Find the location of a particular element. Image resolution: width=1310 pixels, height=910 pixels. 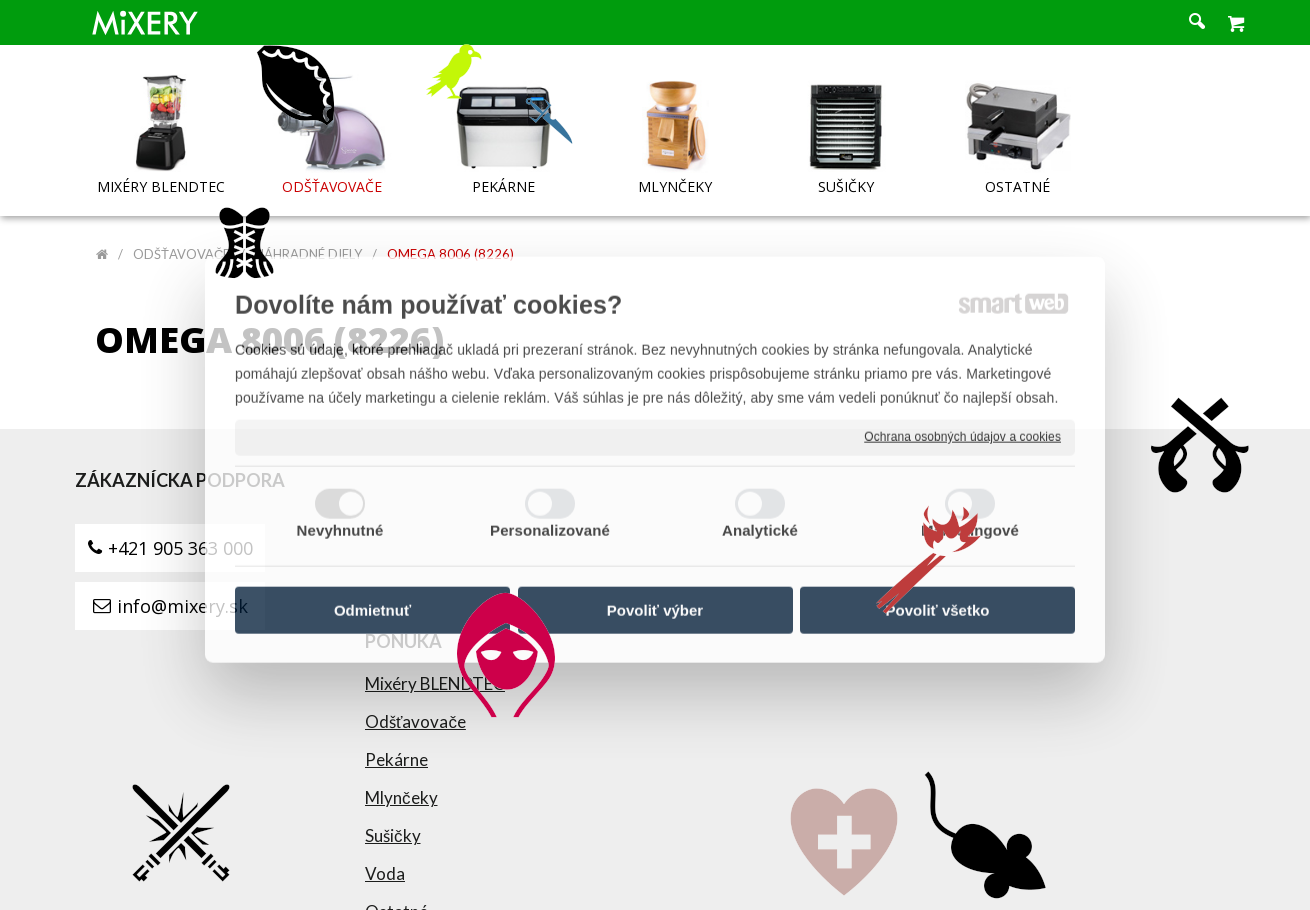

indicates combat or duel mode in a game is located at coordinates (1200, 445).